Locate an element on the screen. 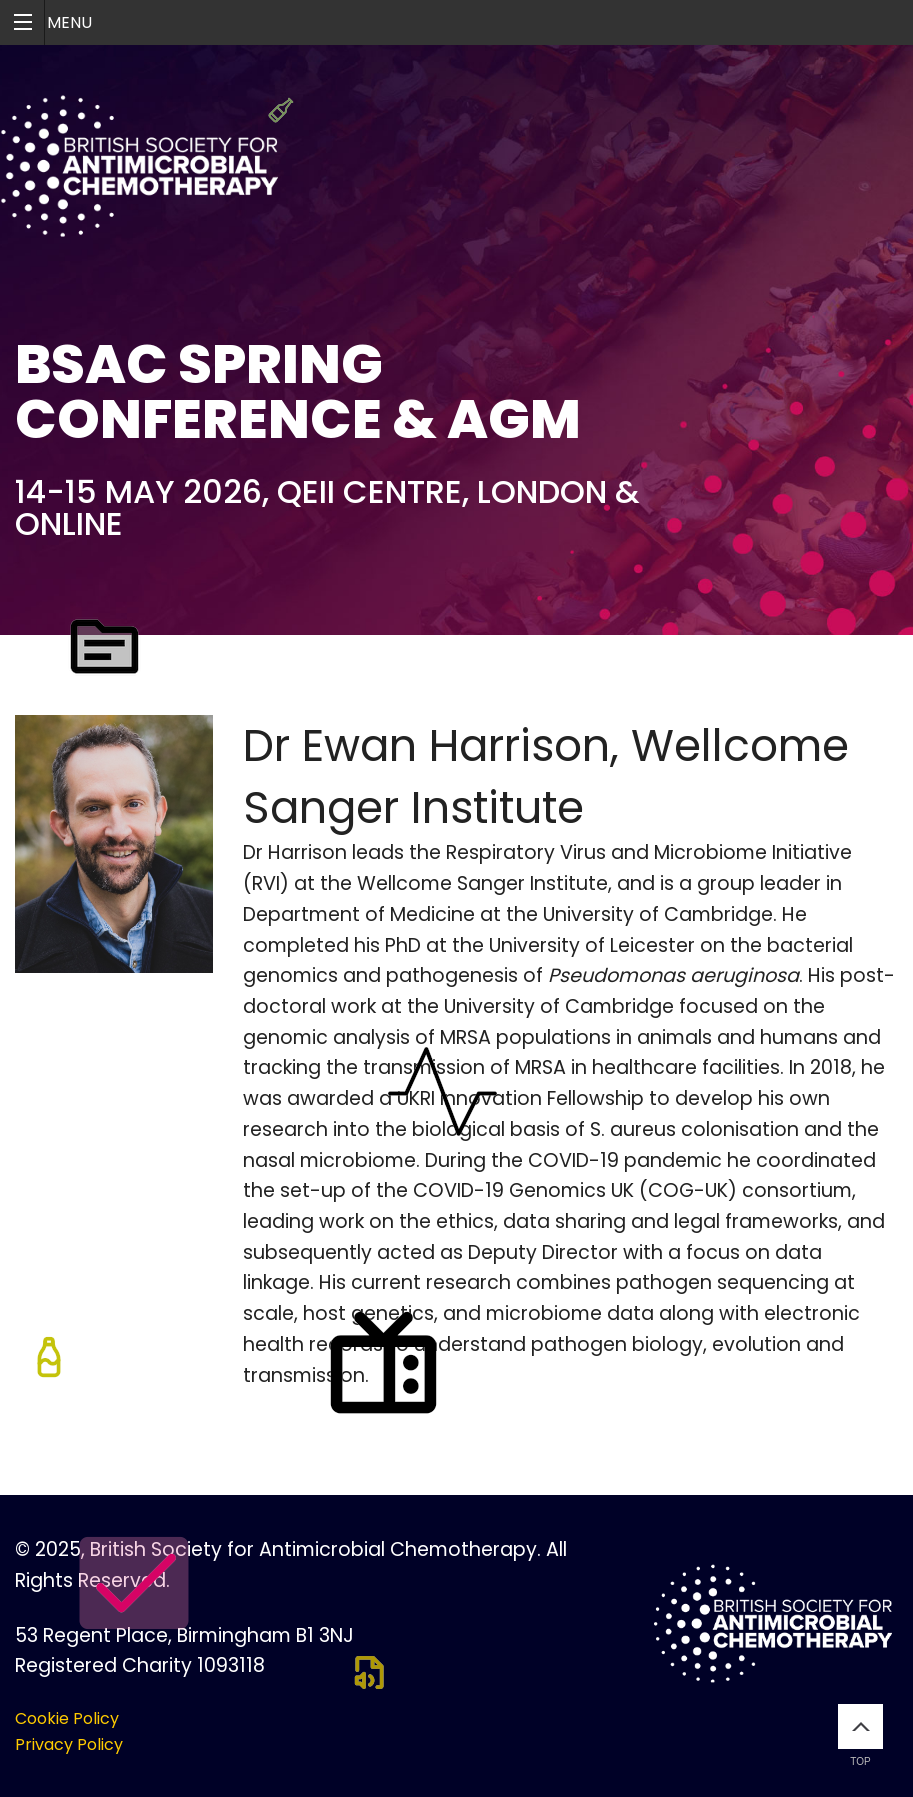  confirm or submit an action is located at coordinates (134, 1583).